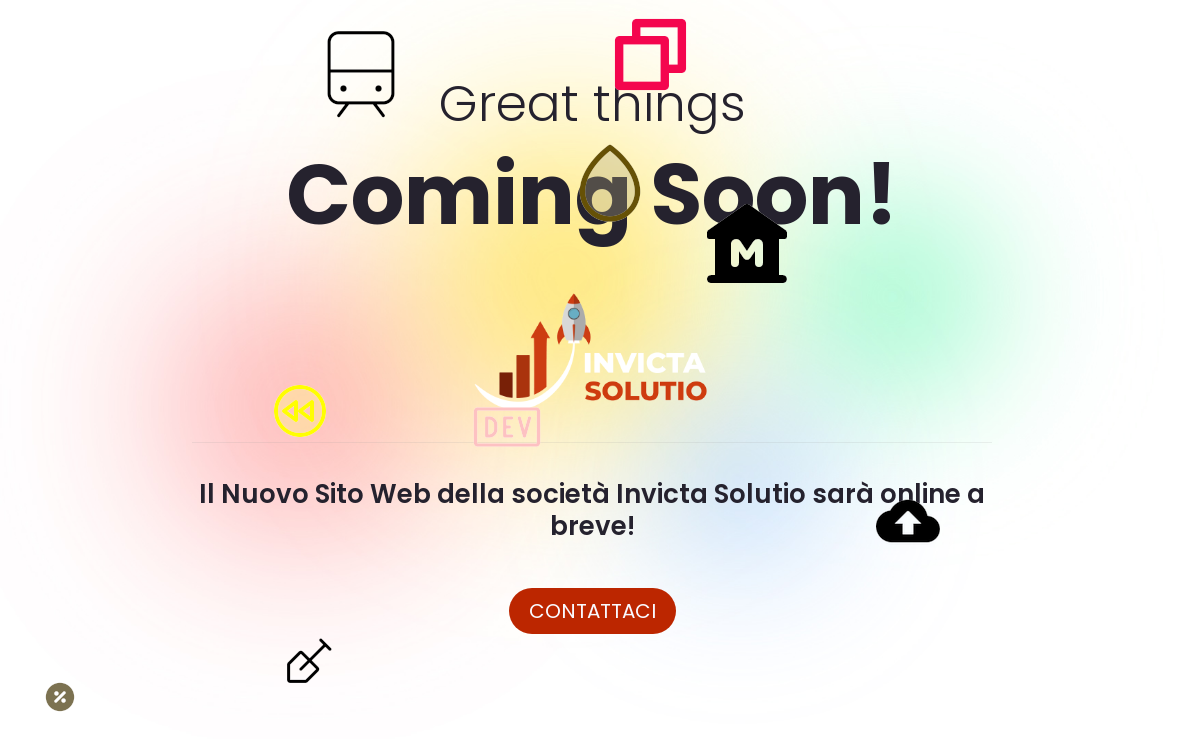 This screenshot has width=1184, height=739. What do you see at coordinates (747, 243) in the screenshot?
I see `view nearby museums on the map` at bounding box center [747, 243].